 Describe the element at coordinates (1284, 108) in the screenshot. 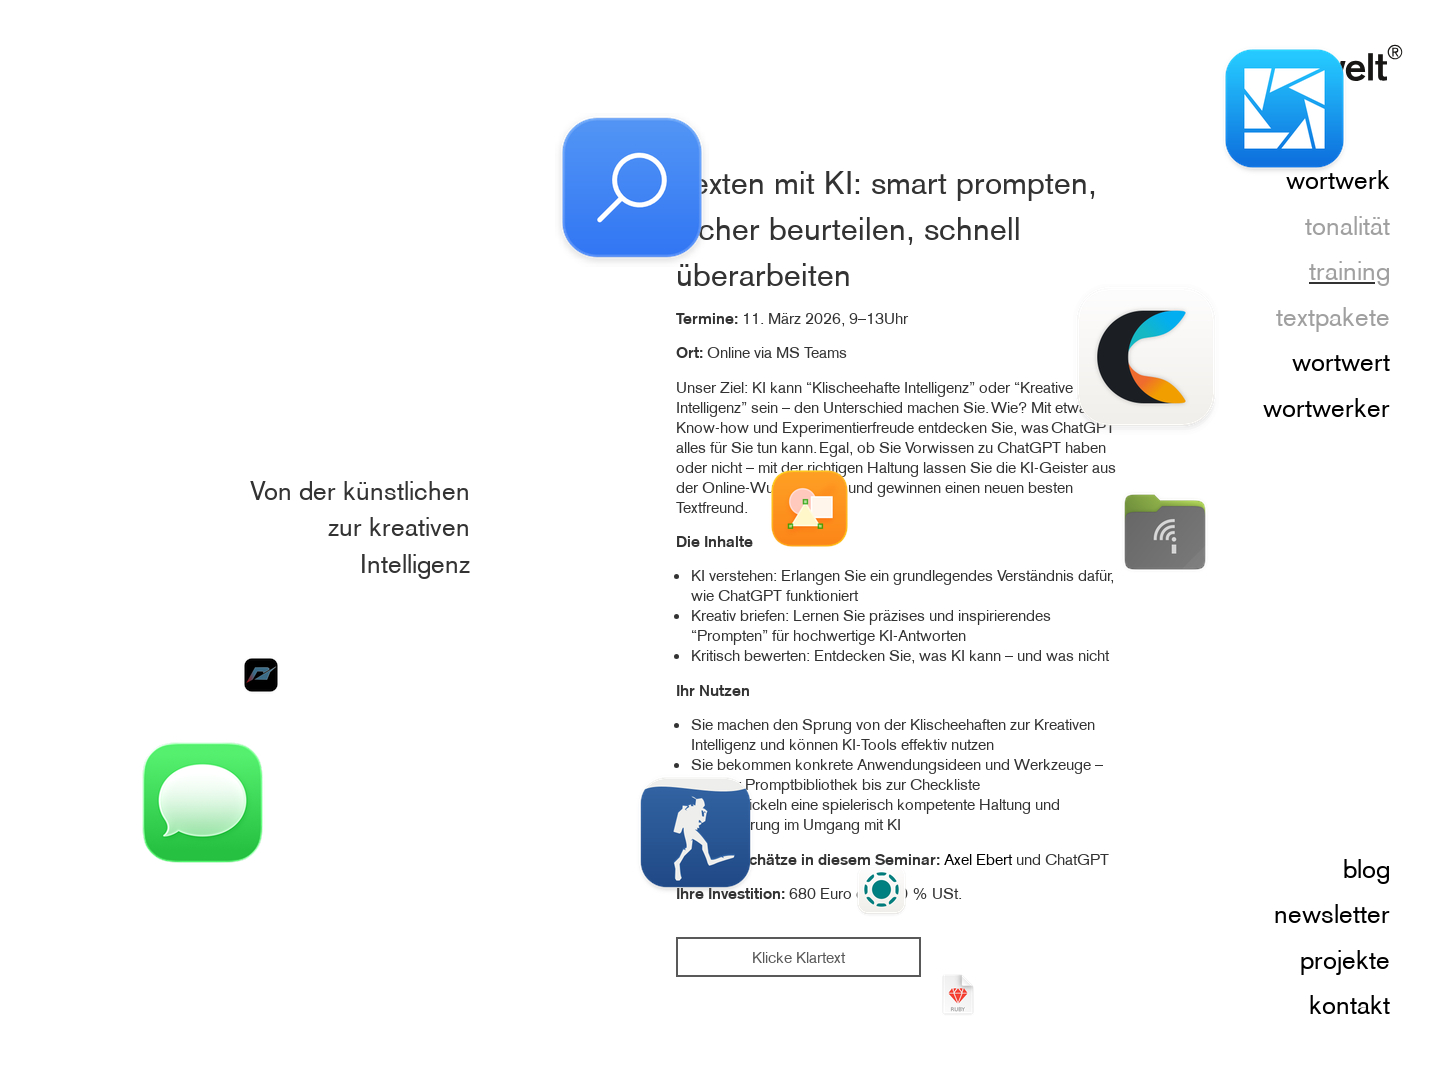

I see `open Lens, a Kubernetes IDE for managing clusters` at that location.